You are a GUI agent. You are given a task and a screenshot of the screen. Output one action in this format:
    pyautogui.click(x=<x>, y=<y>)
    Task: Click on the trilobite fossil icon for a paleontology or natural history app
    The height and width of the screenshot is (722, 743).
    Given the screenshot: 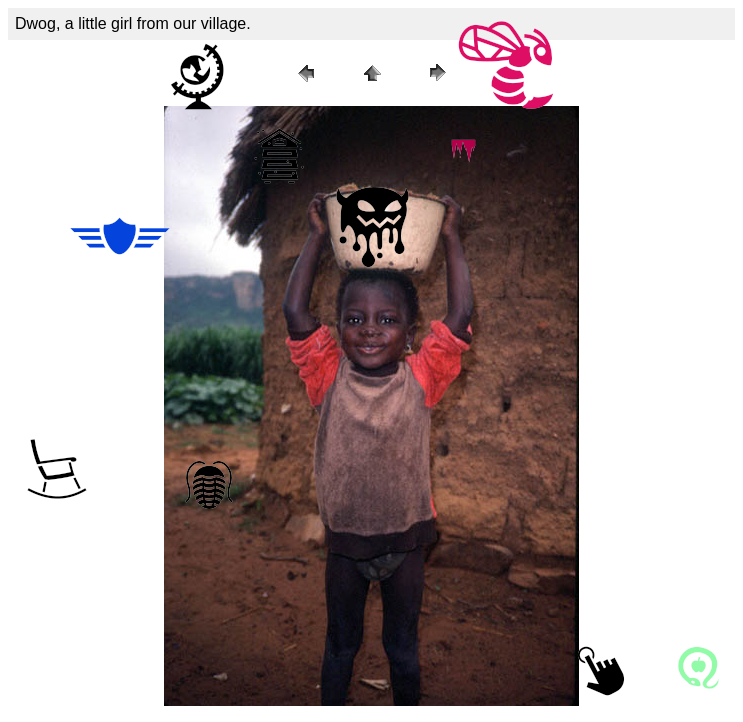 What is the action you would take?
    pyautogui.click(x=209, y=485)
    